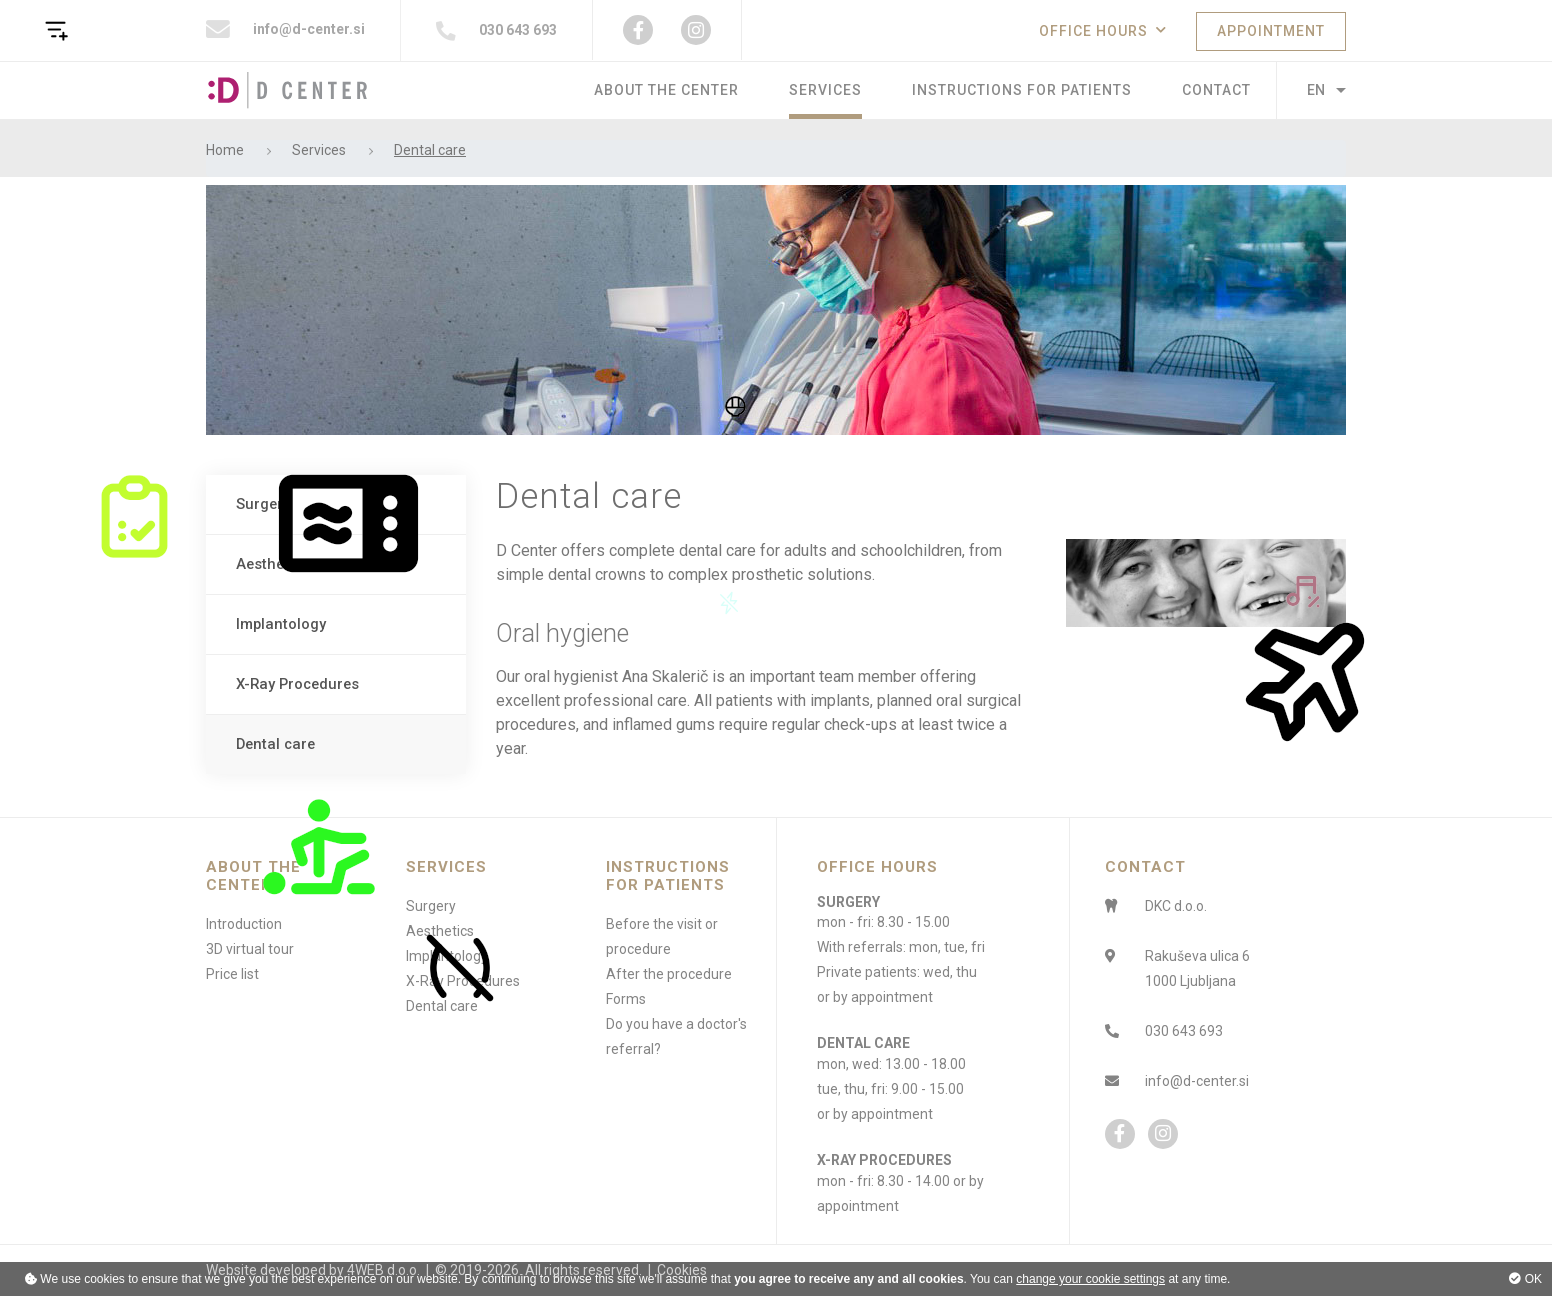  I want to click on access microwave or kitchen appliance controls, so click(348, 523).